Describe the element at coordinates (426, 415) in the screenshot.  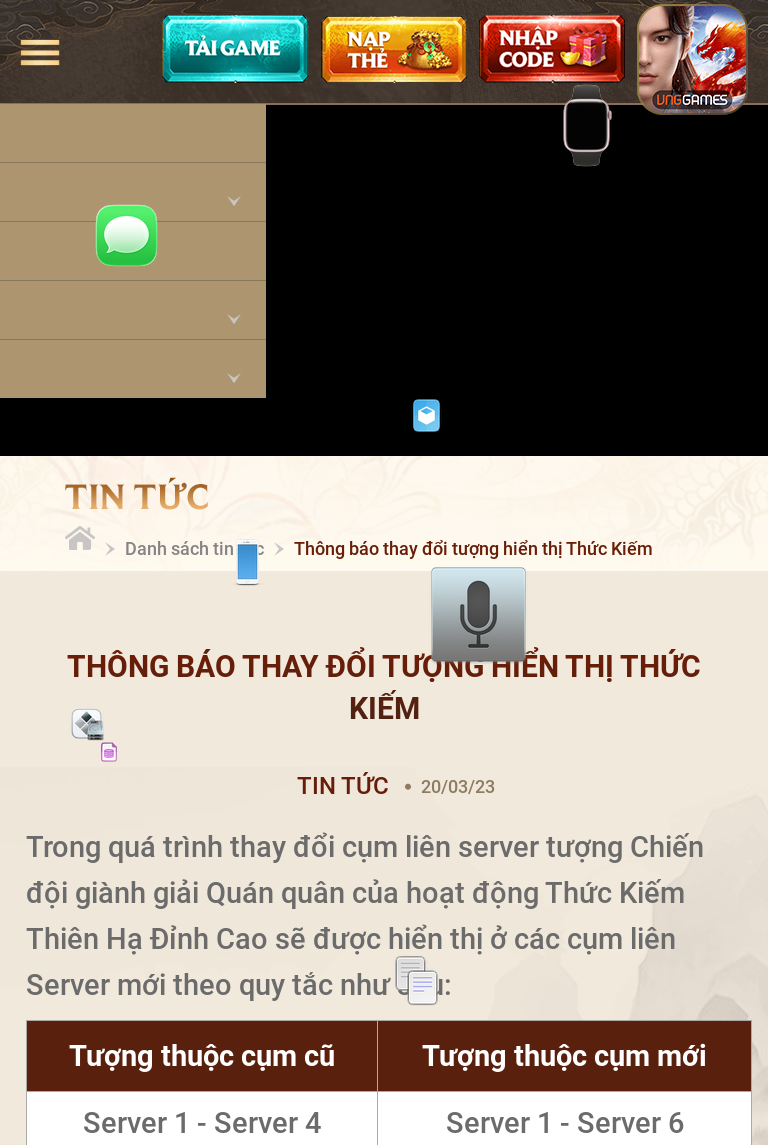
I see `a flatpak application package file` at that location.